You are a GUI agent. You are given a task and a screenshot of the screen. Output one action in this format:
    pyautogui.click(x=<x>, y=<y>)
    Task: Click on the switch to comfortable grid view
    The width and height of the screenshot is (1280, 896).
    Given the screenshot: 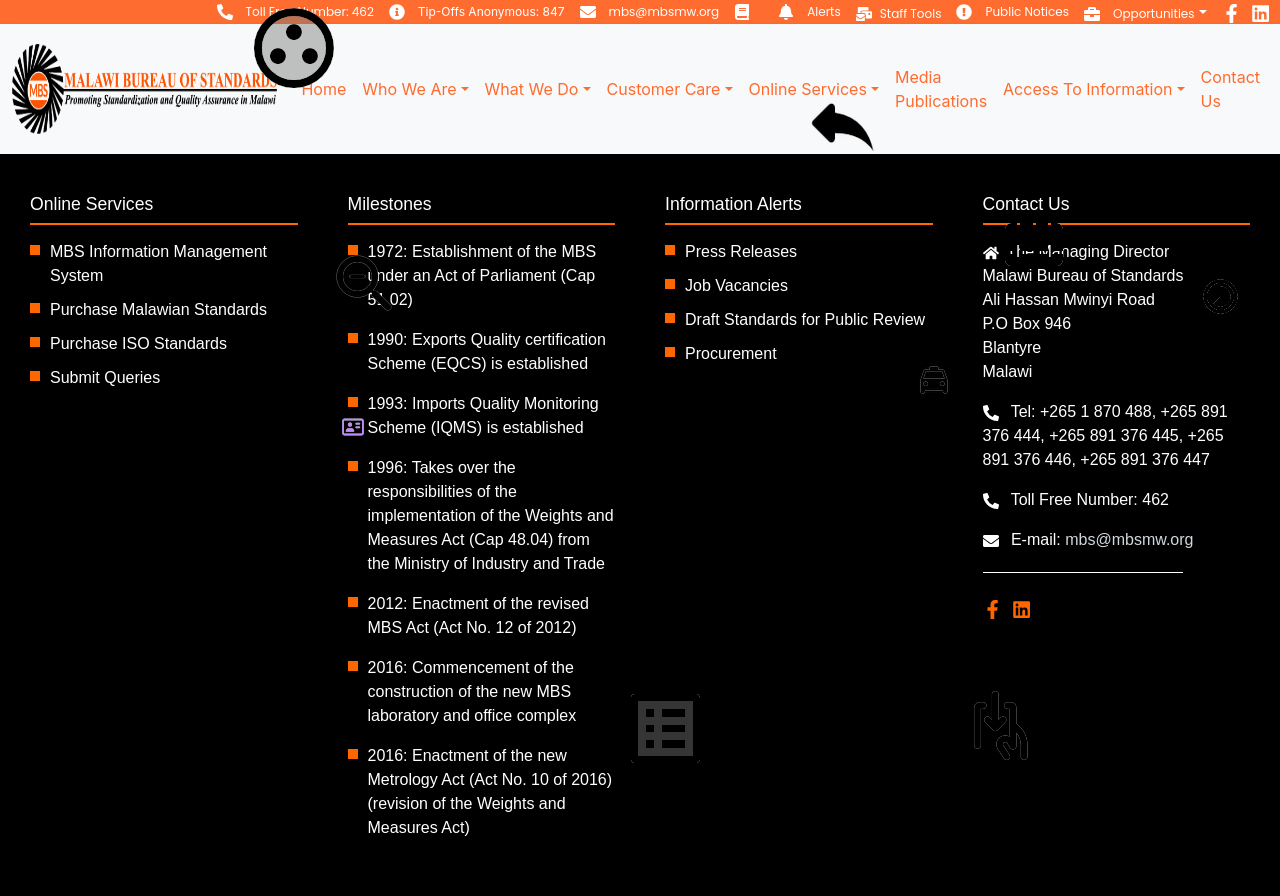 What is the action you would take?
    pyautogui.click(x=1032, y=244)
    